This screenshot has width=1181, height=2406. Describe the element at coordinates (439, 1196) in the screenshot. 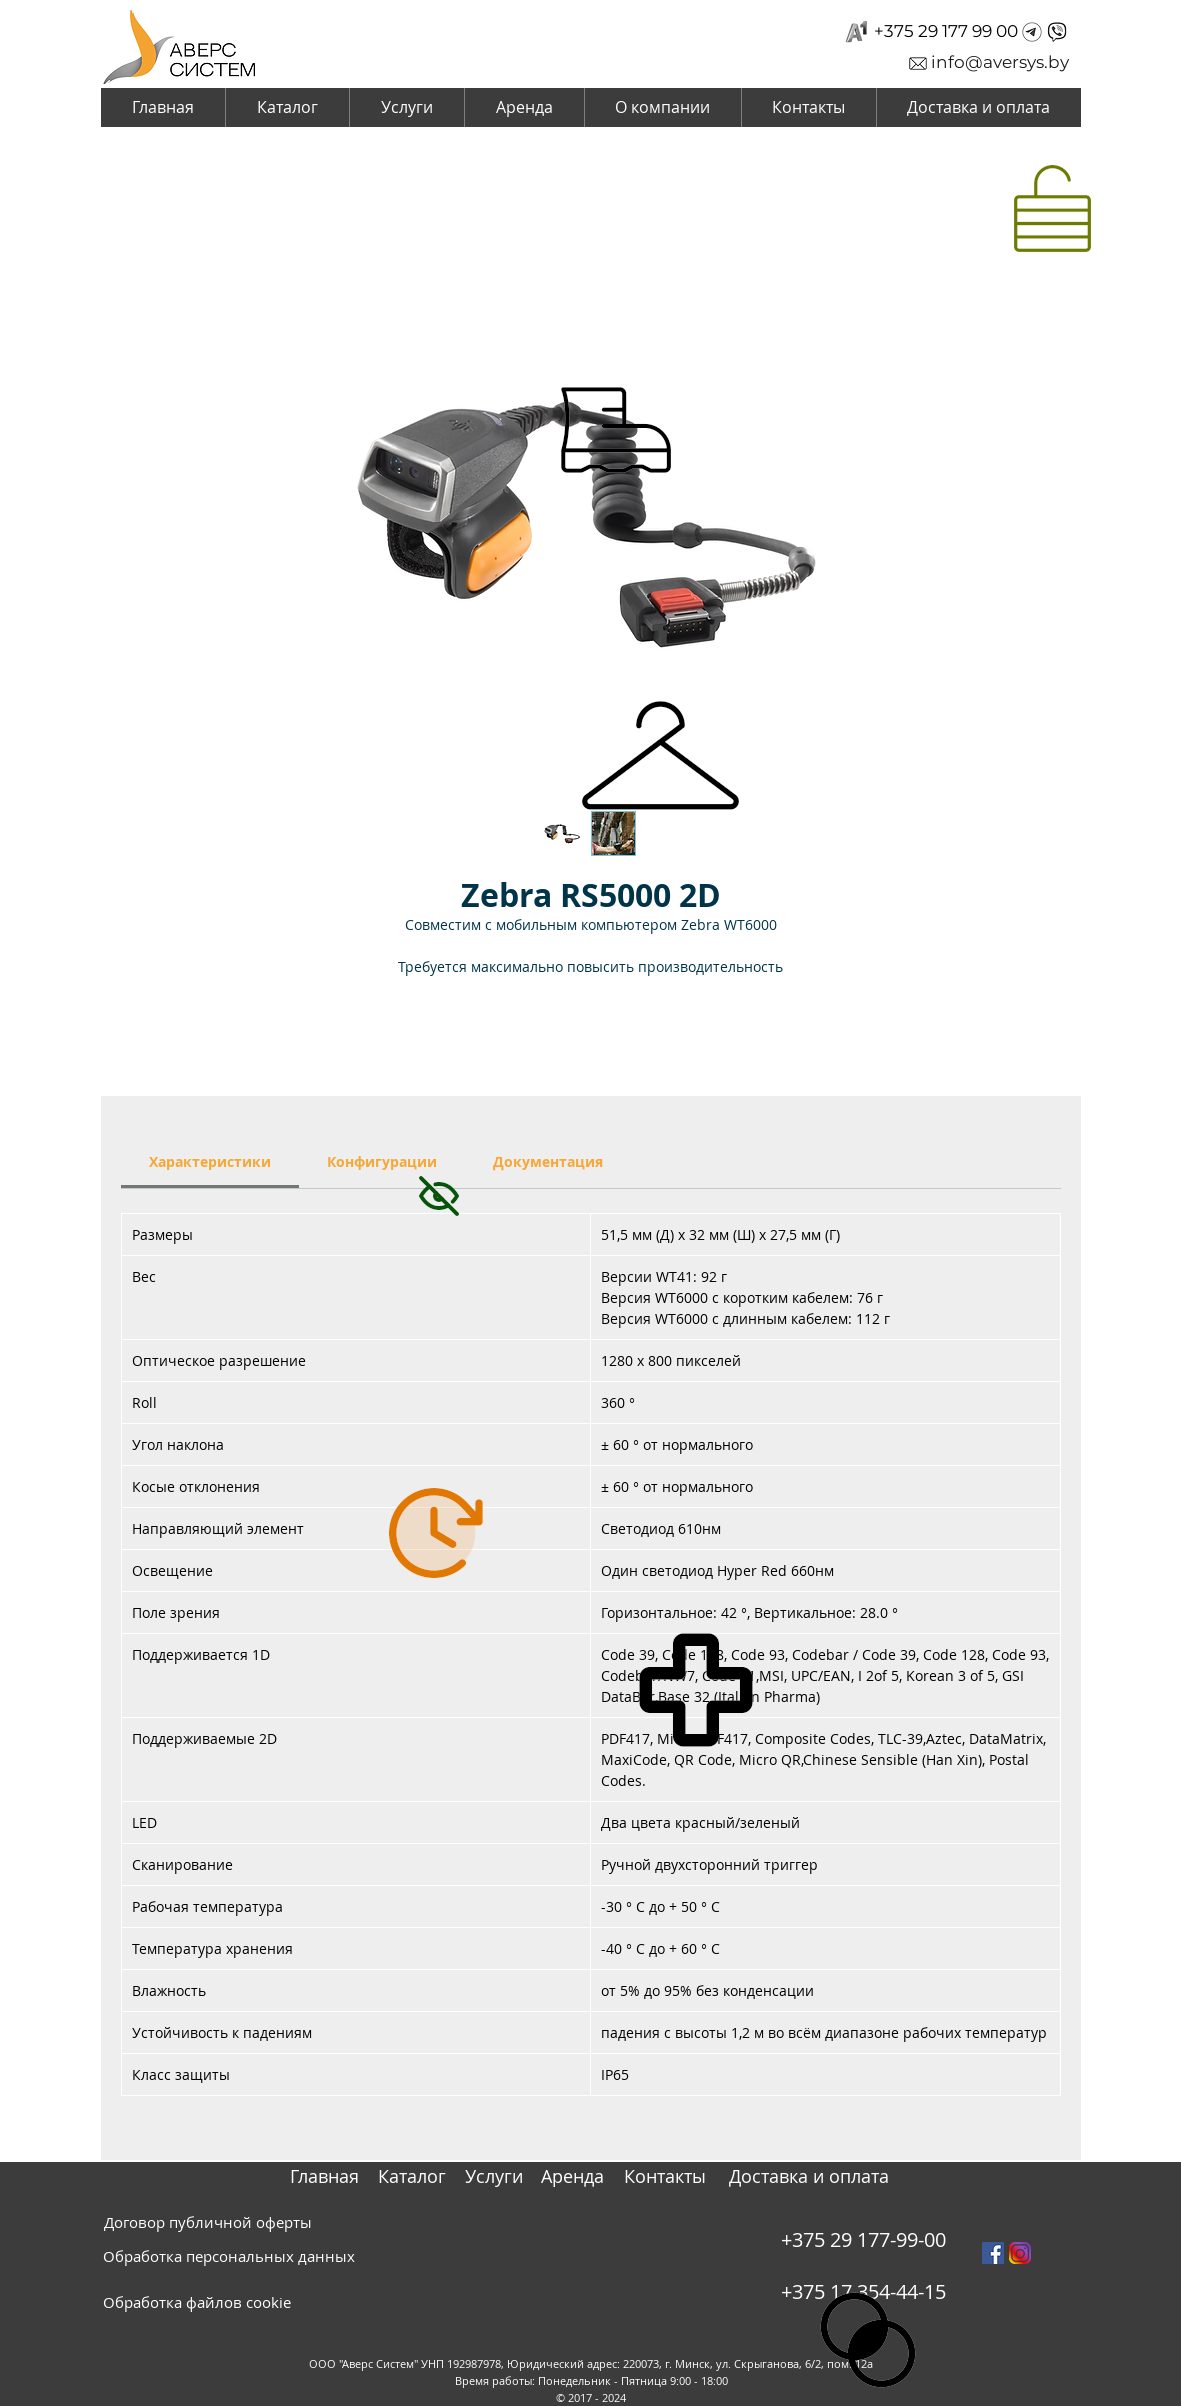

I see `hide password or sensitive content` at that location.